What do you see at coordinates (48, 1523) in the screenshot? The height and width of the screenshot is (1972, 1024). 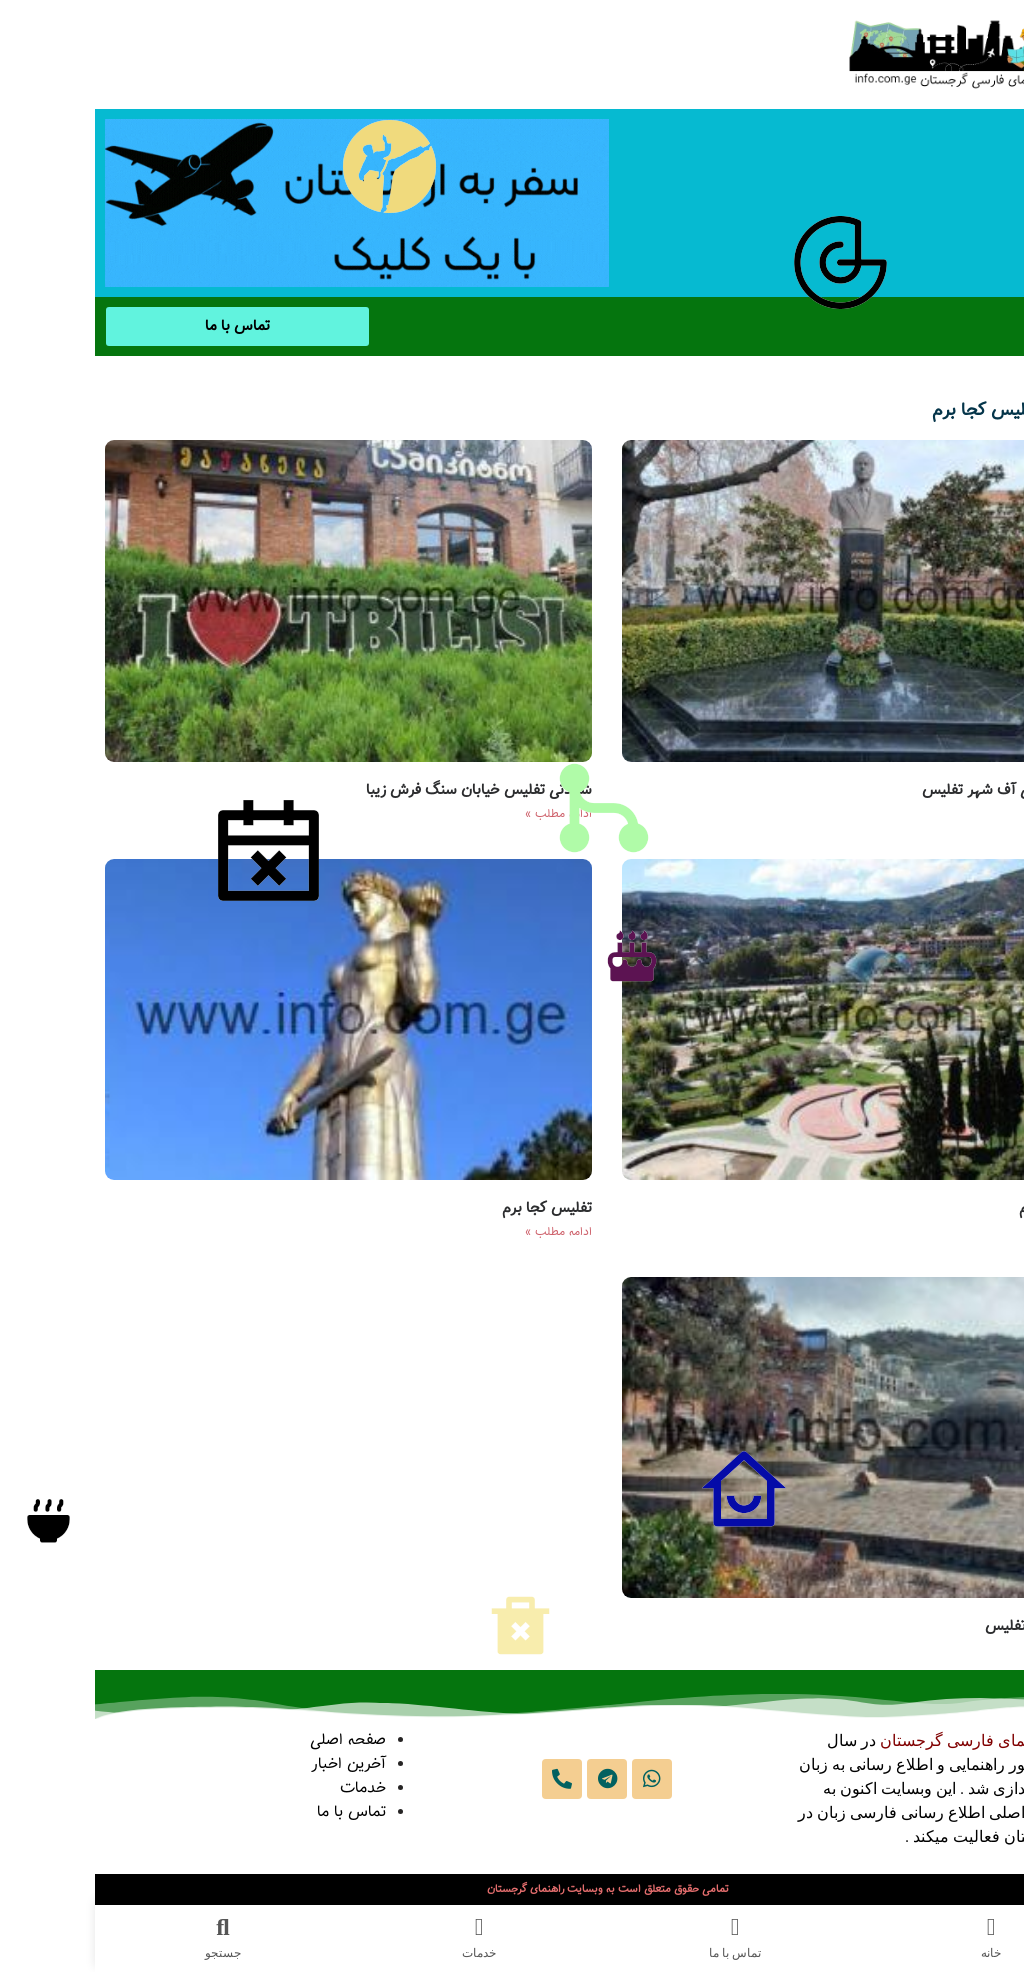 I see `view food or dining options` at bounding box center [48, 1523].